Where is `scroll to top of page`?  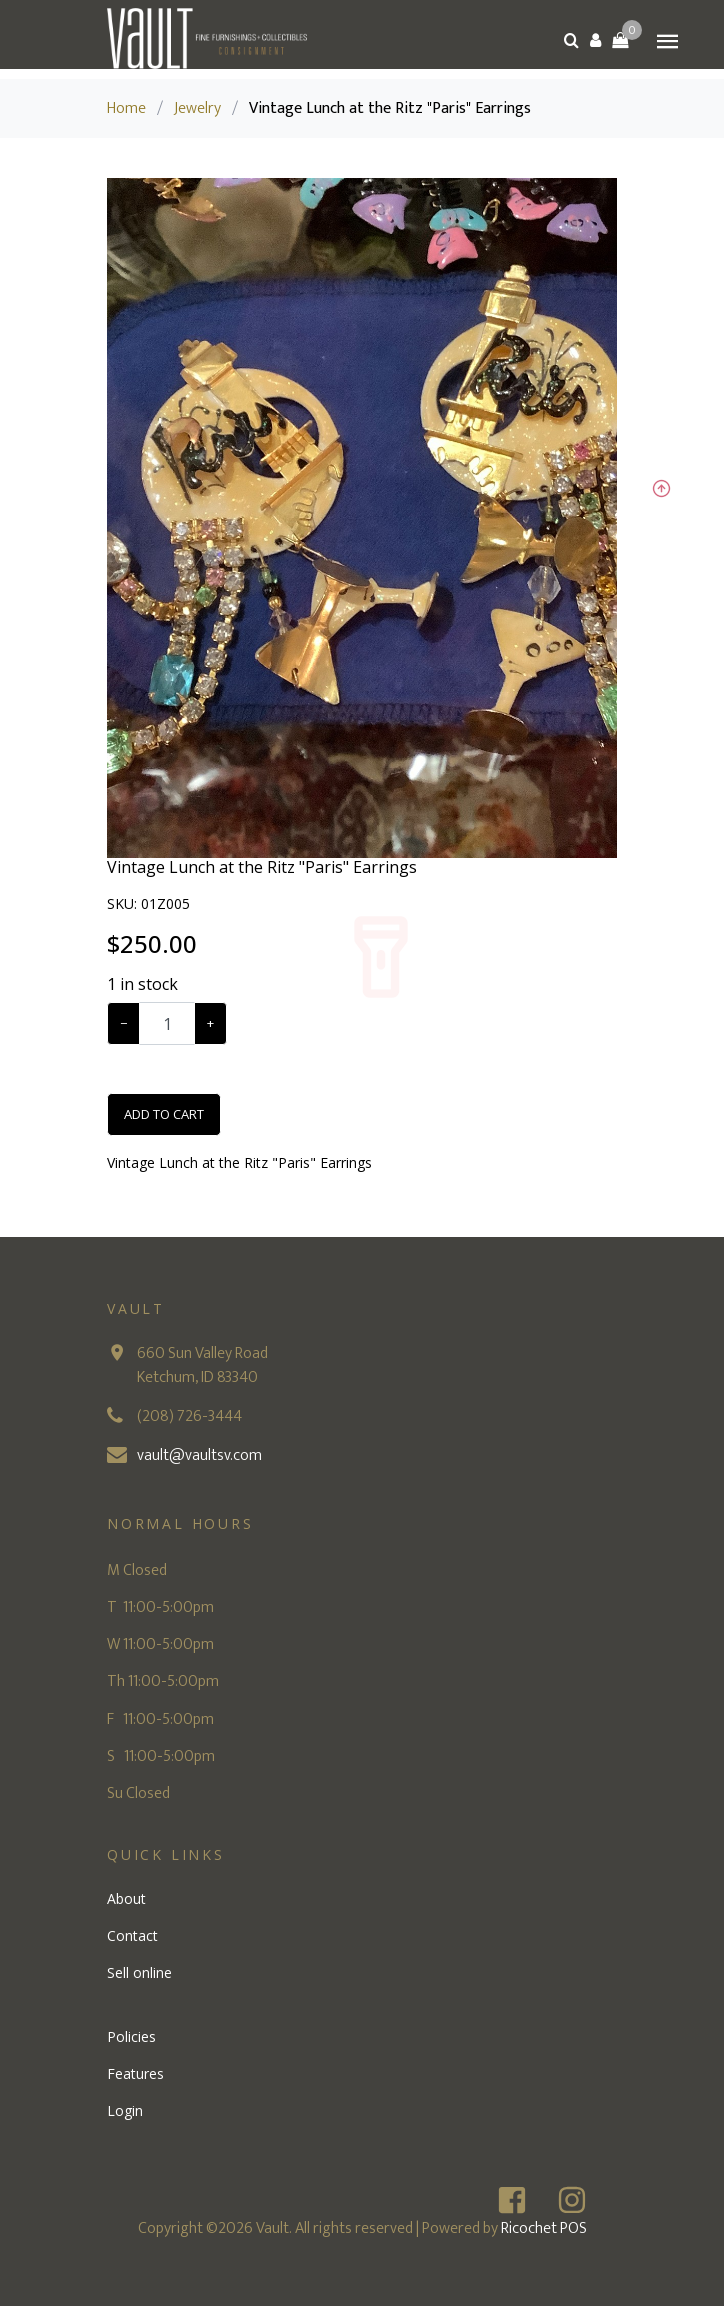 scroll to top of page is located at coordinates (661, 488).